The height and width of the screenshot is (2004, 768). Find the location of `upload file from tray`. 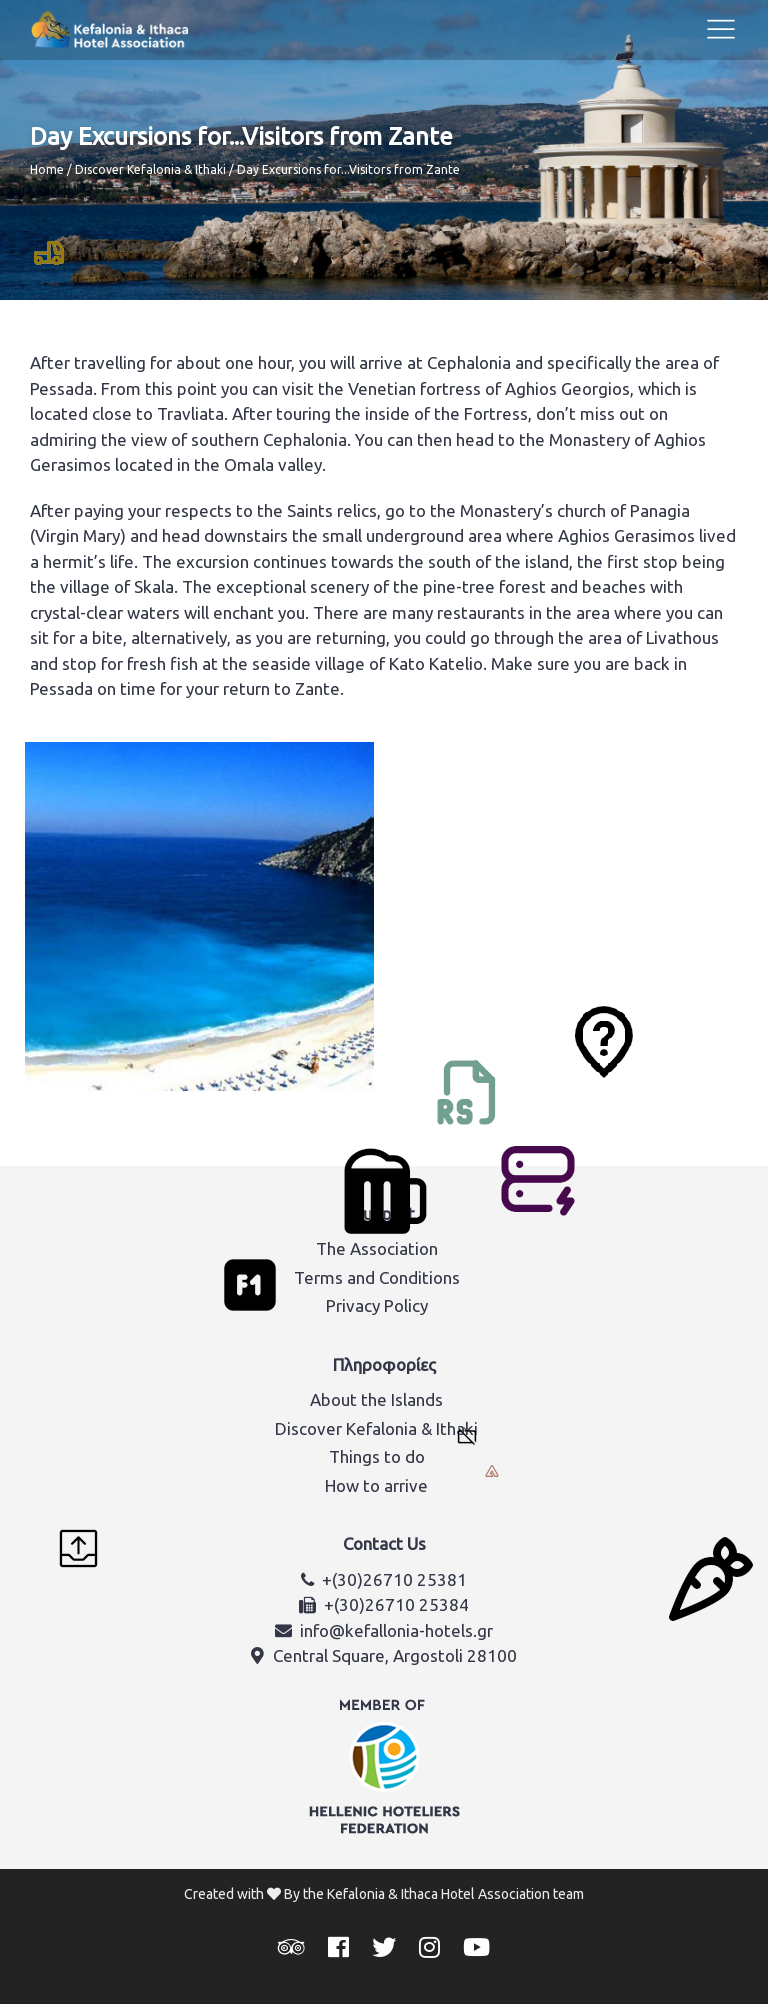

upload file from tray is located at coordinates (78, 1548).